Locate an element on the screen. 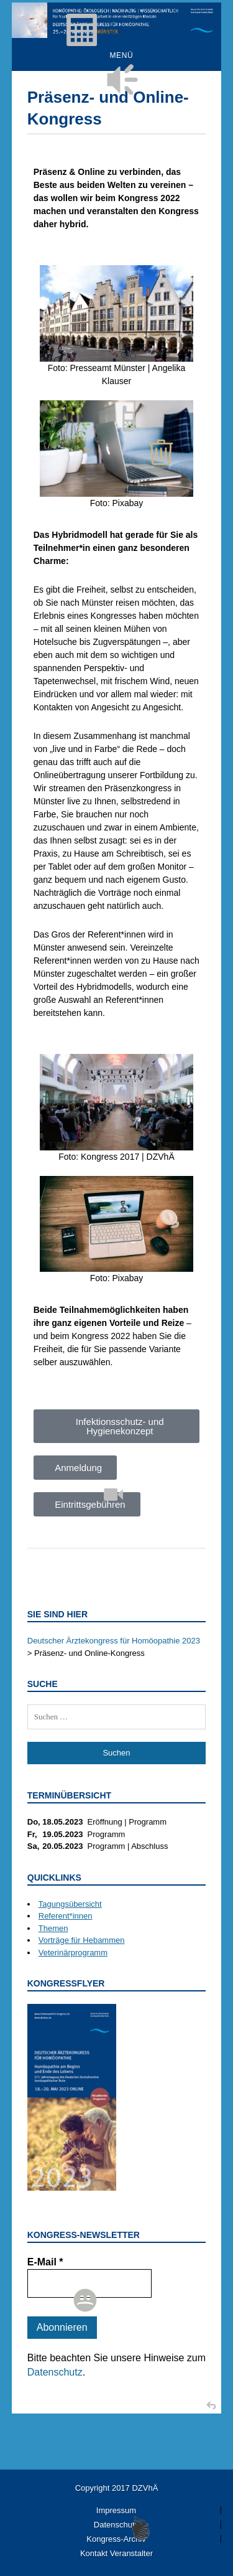 This screenshot has width=233, height=2576. audio speaker output indicator is located at coordinates (122, 80).